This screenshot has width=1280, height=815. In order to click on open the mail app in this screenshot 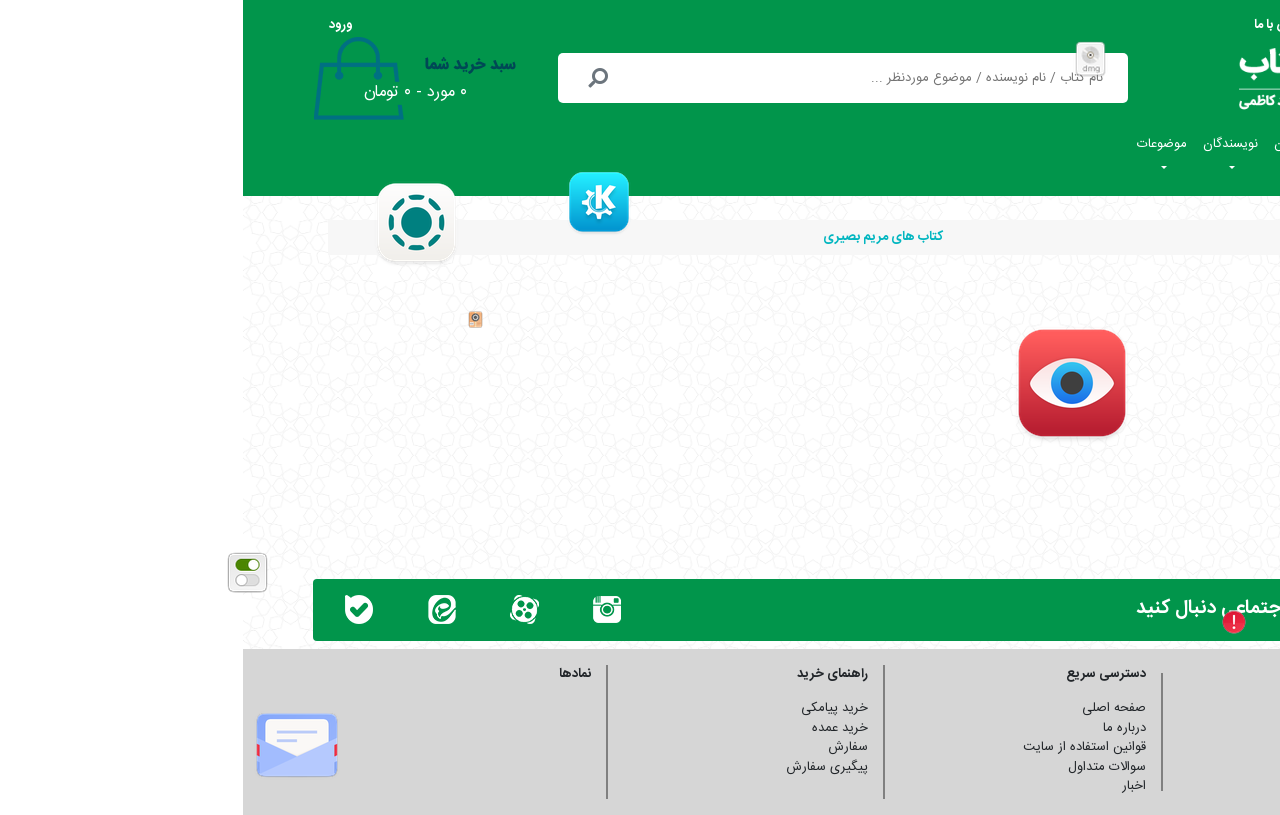, I will do `click(297, 745)`.